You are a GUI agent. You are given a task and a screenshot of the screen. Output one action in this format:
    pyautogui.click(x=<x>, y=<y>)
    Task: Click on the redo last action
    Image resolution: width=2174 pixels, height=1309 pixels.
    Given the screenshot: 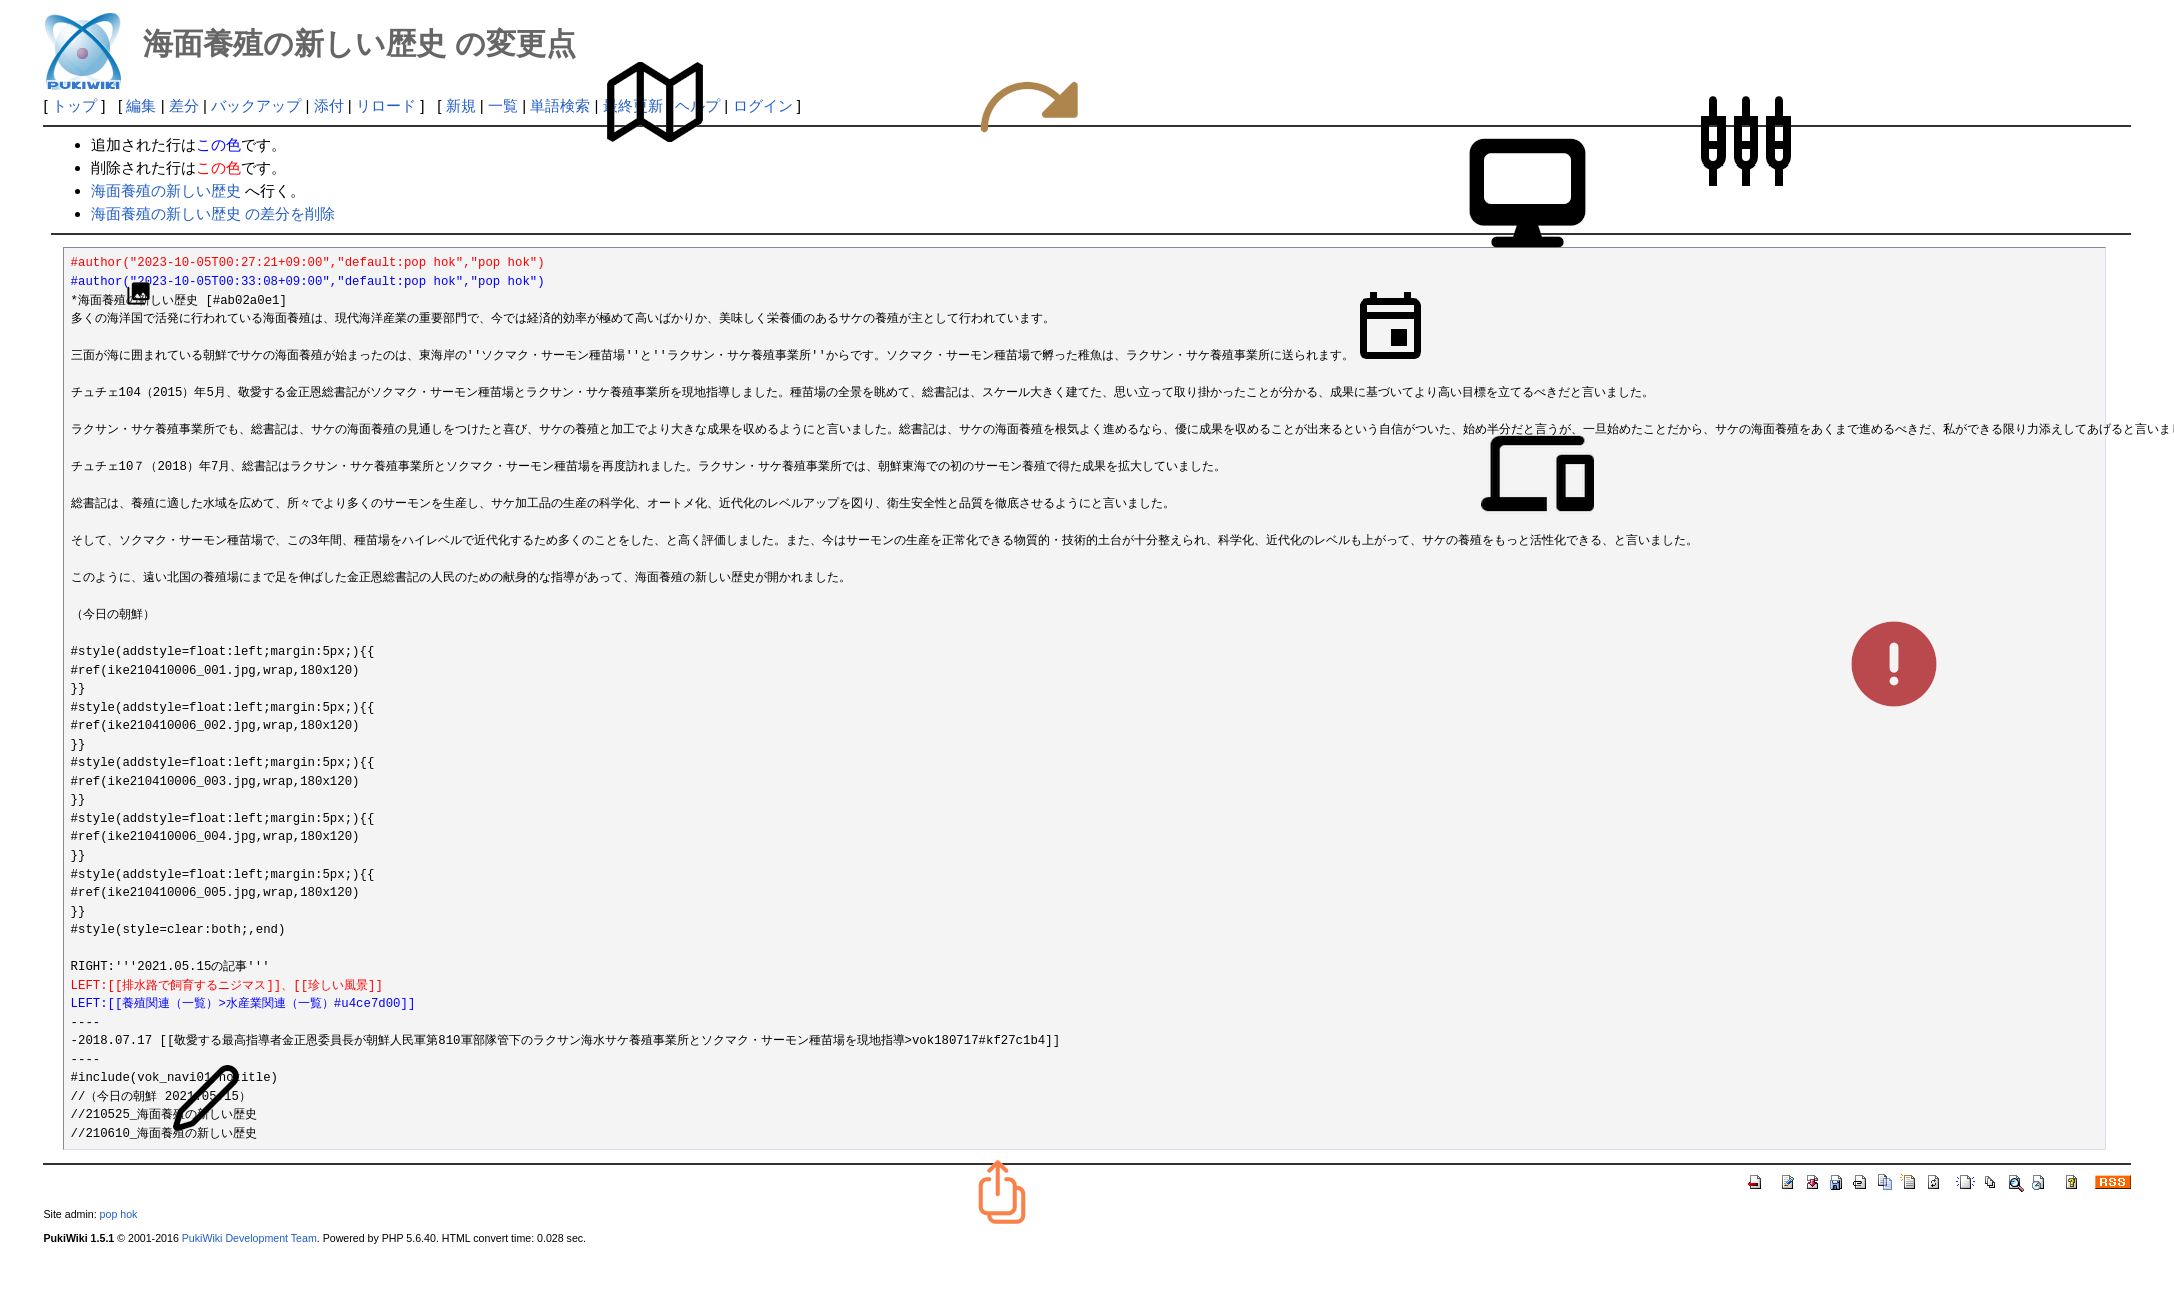 What is the action you would take?
    pyautogui.click(x=1027, y=103)
    